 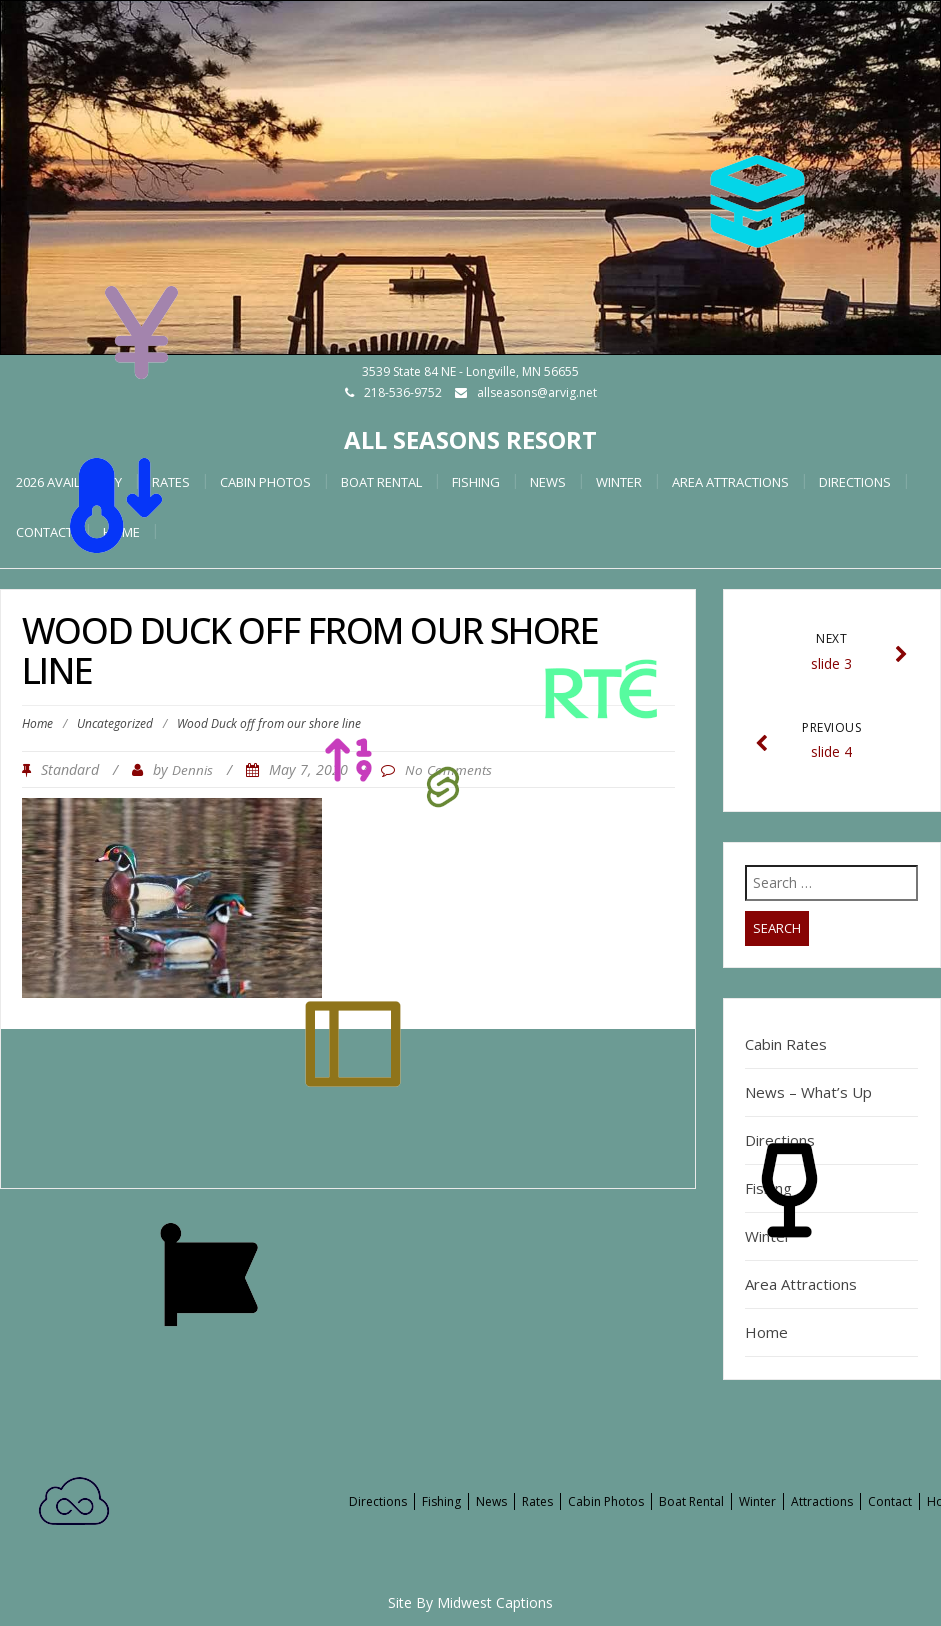 What do you see at coordinates (74, 1501) in the screenshot?
I see `open jsfiddle code editor` at bounding box center [74, 1501].